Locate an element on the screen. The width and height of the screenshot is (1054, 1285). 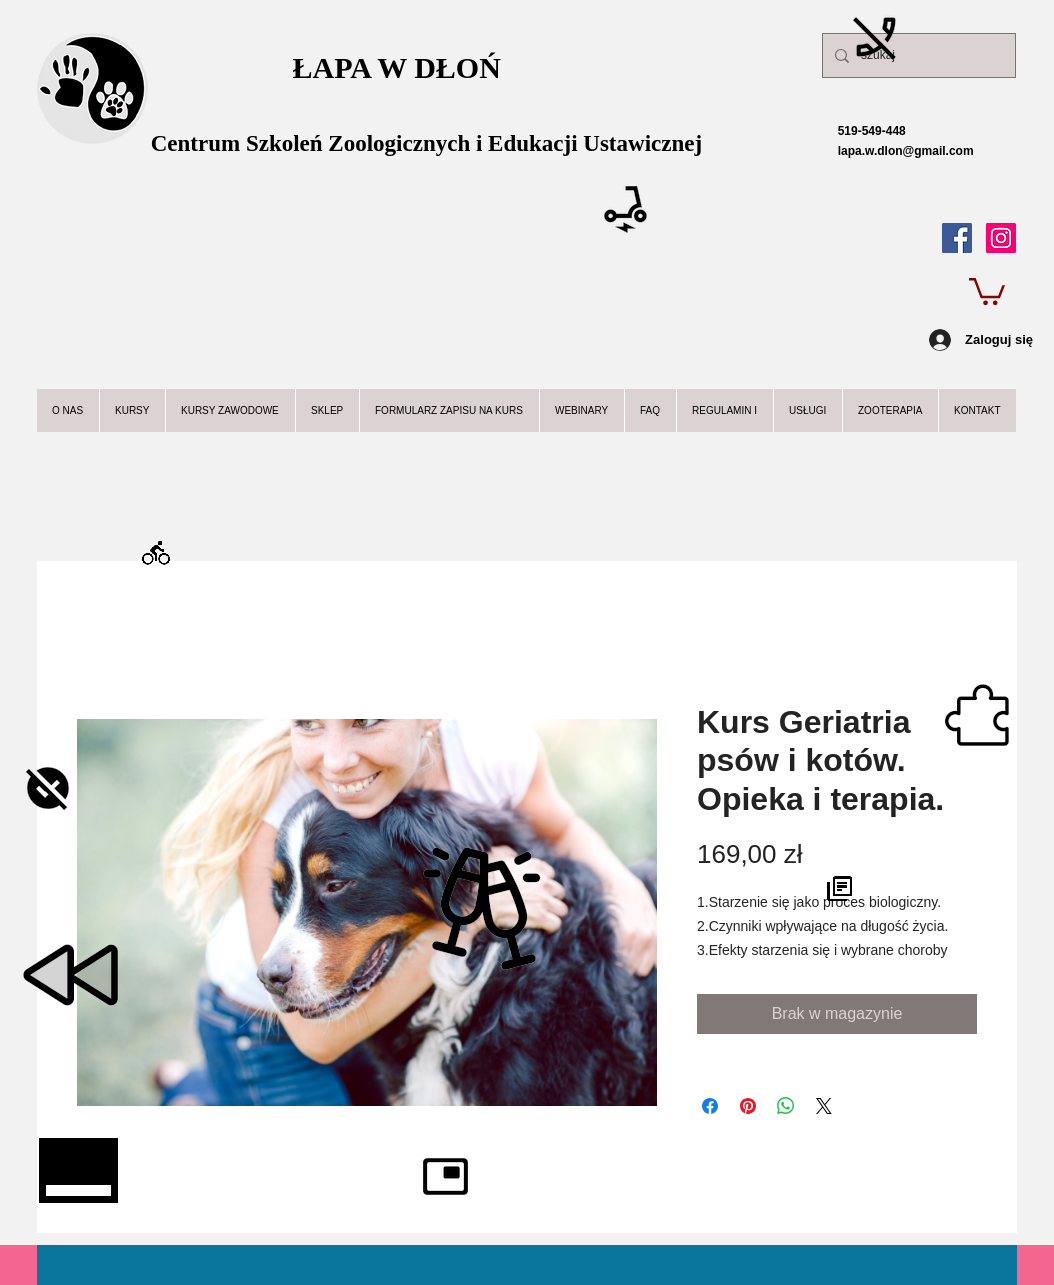
celebrate an achievement or milestone is located at coordinates (484, 908).